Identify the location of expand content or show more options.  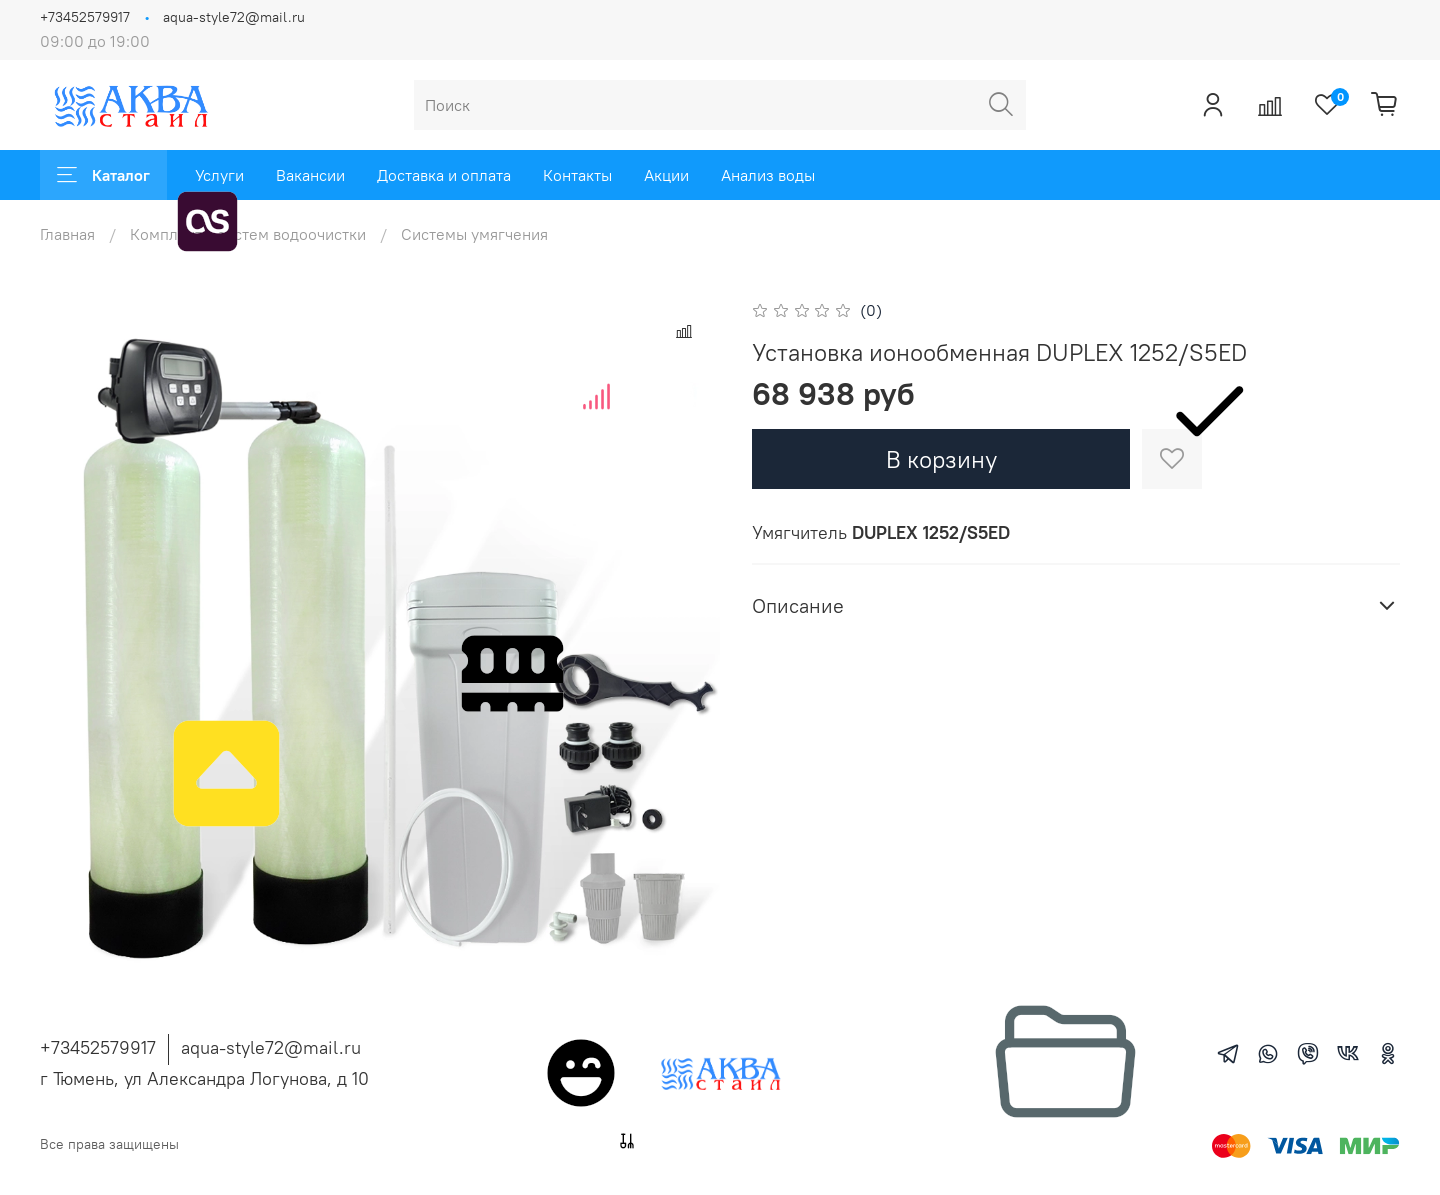
(226, 773).